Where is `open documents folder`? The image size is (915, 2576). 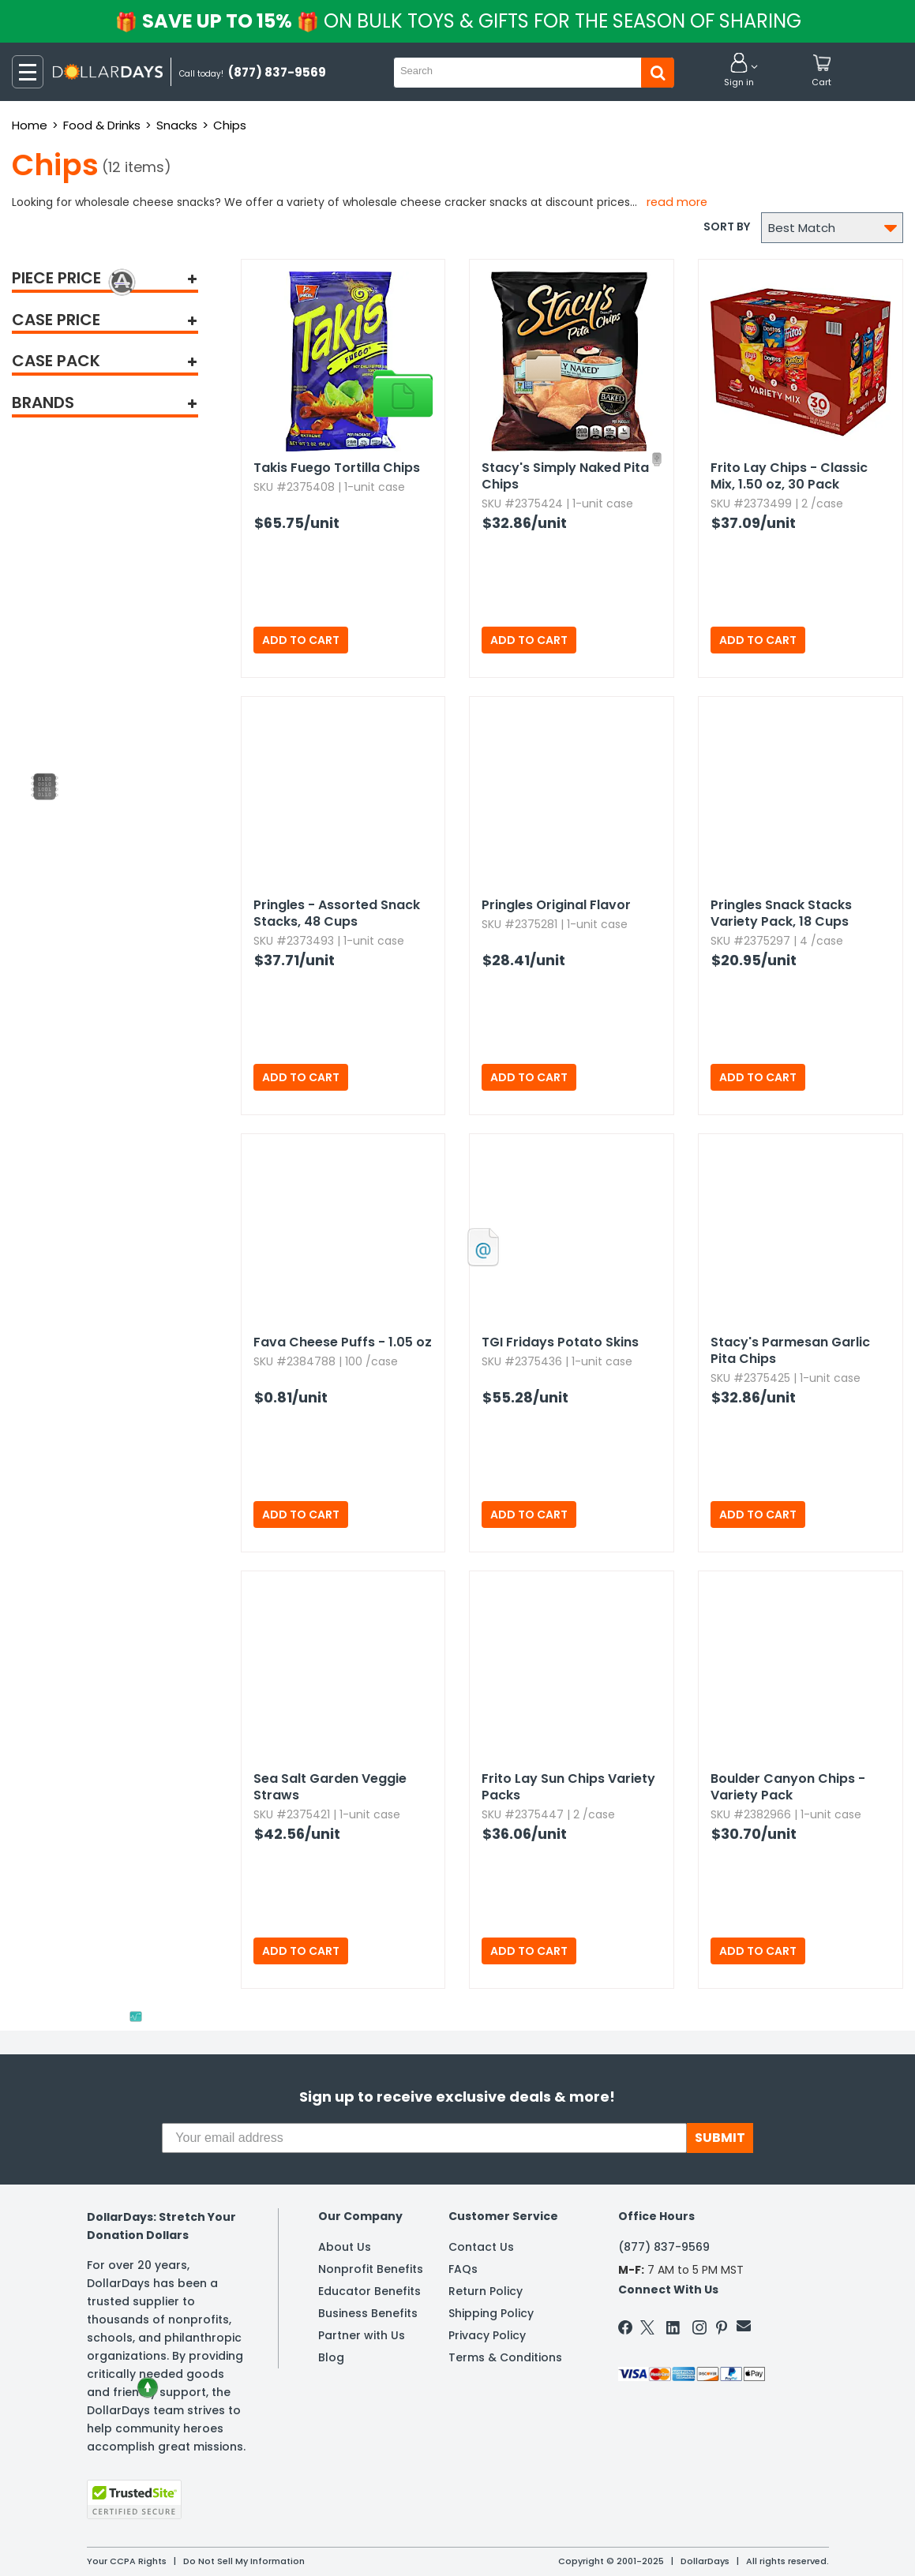
open documents folder is located at coordinates (403, 393).